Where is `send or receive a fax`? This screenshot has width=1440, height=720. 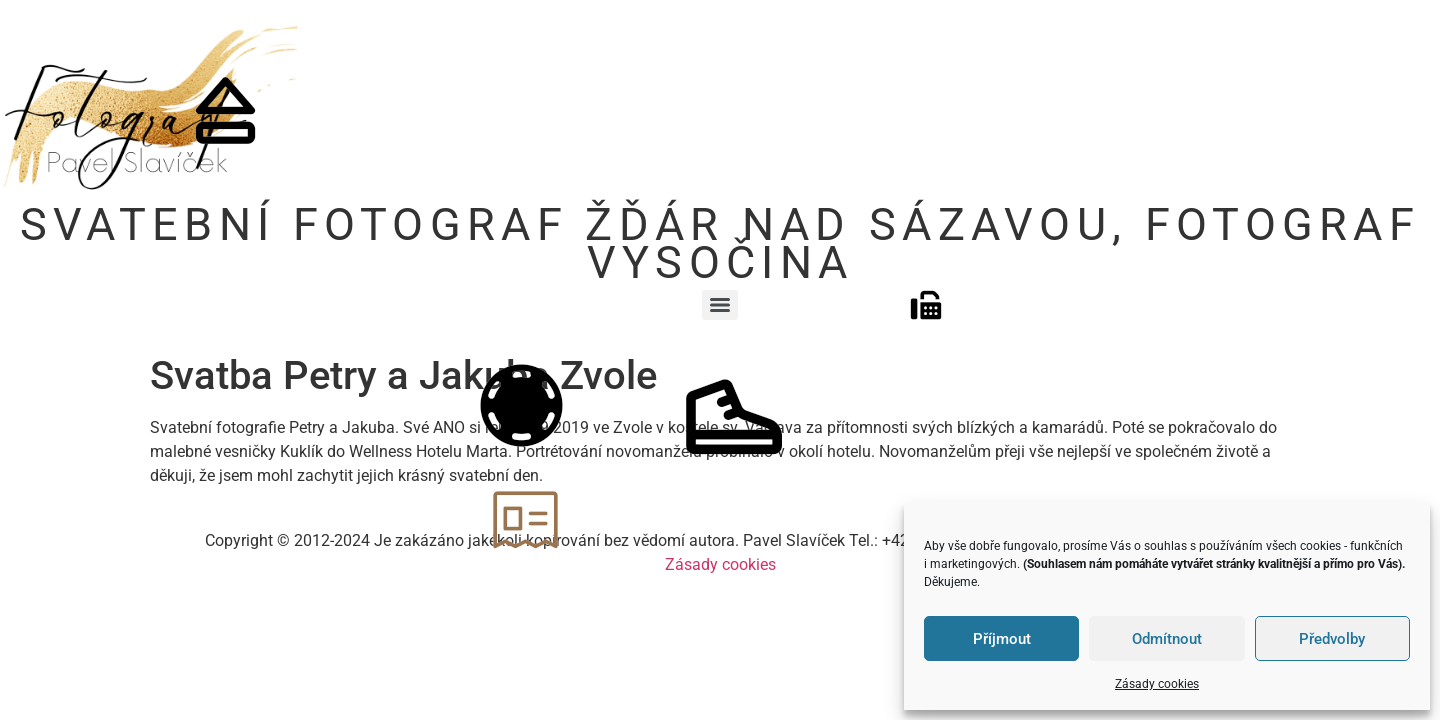
send or receive a fax is located at coordinates (926, 306).